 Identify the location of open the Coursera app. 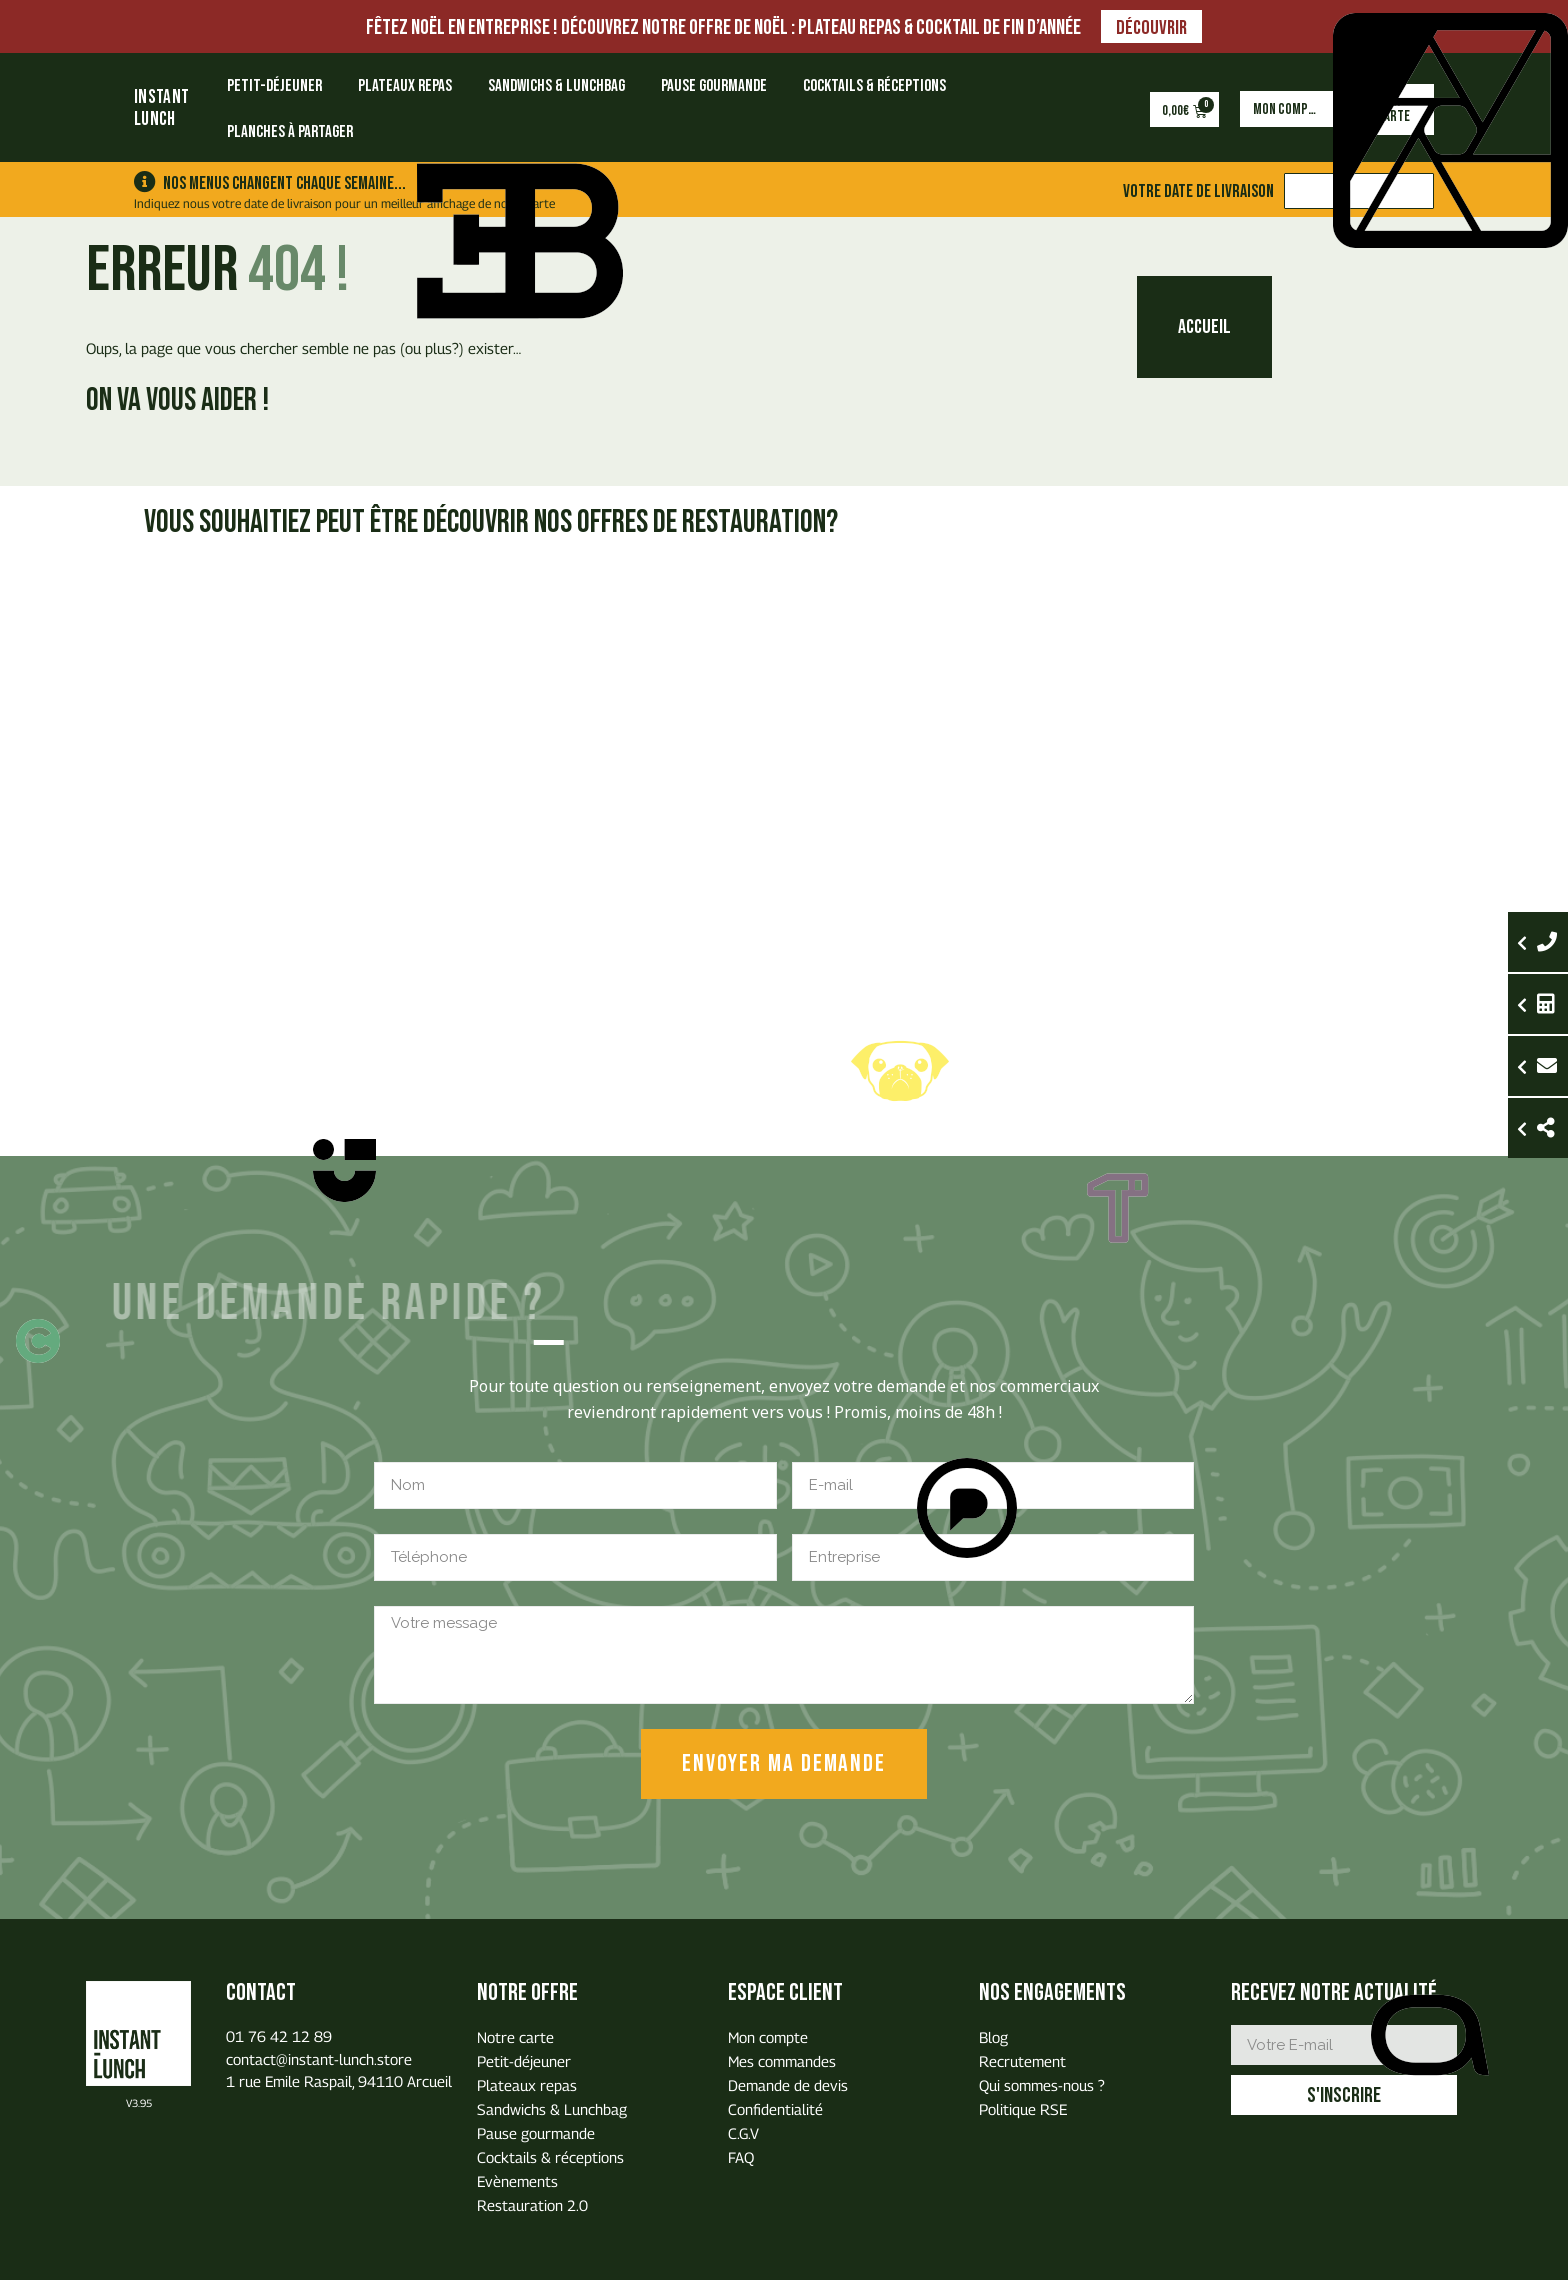
(38, 1341).